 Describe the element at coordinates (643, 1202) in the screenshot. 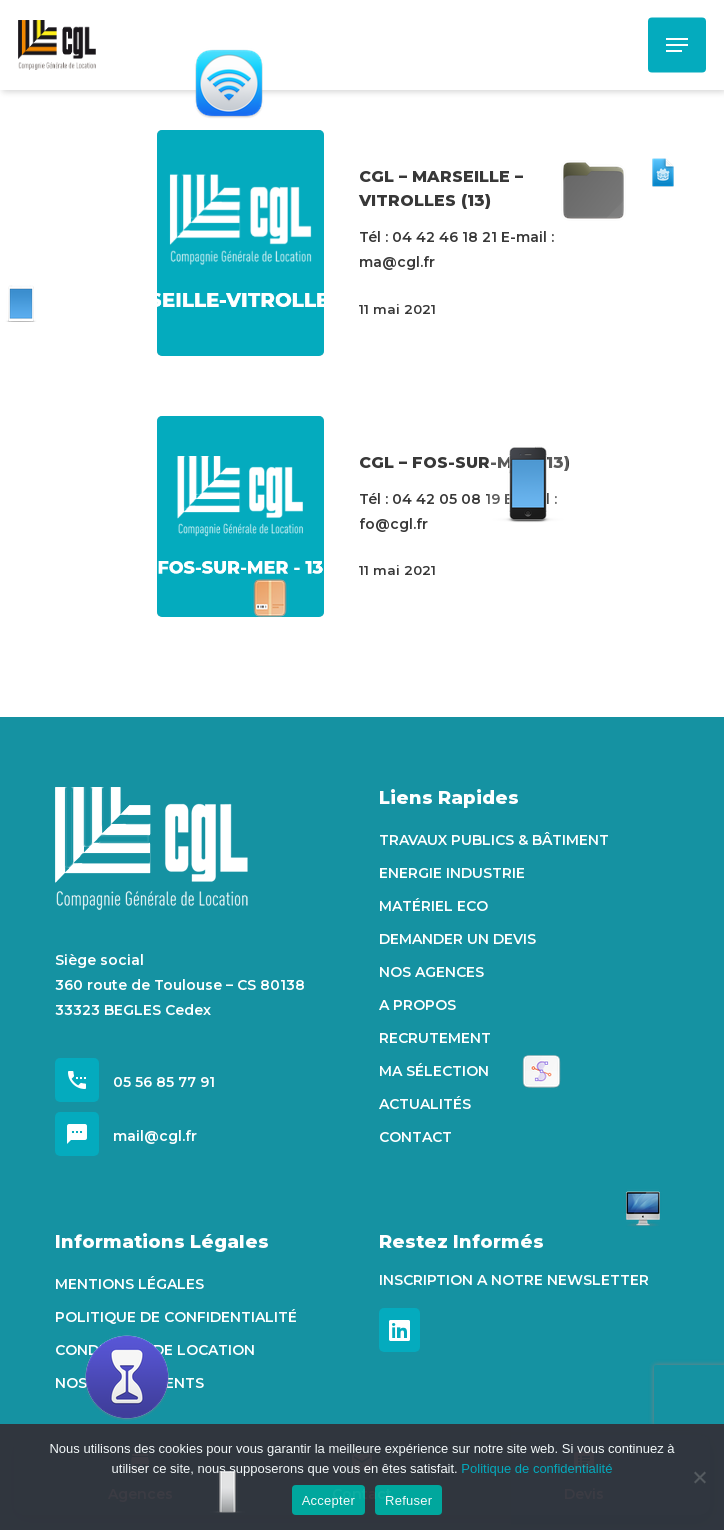

I see `represents an iMac desktop computer` at that location.